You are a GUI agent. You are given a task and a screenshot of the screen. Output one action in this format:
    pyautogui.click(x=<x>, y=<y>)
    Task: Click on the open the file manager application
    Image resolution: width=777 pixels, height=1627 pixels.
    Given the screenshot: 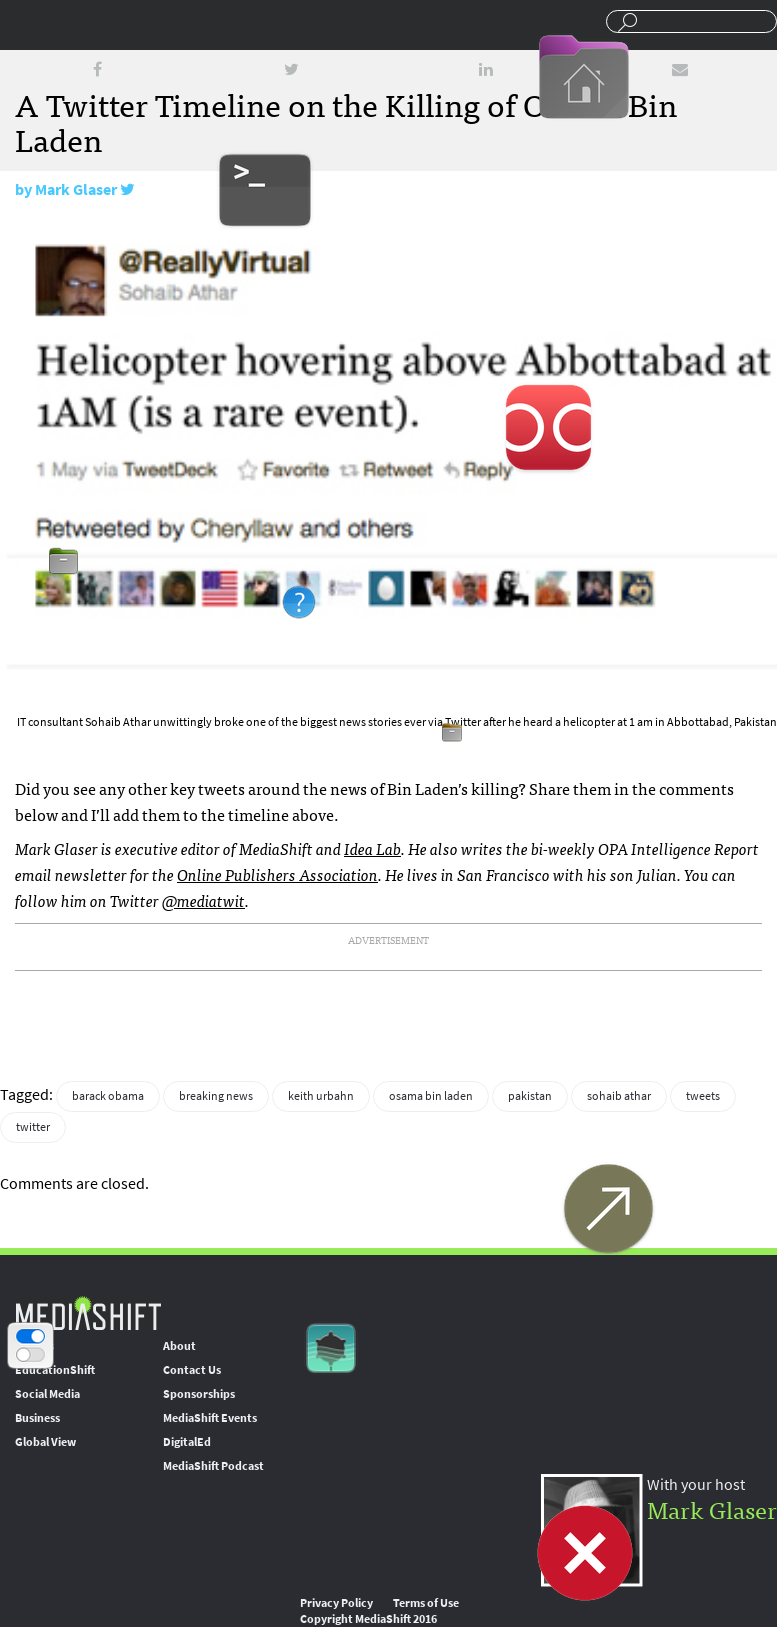 What is the action you would take?
    pyautogui.click(x=452, y=732)
    